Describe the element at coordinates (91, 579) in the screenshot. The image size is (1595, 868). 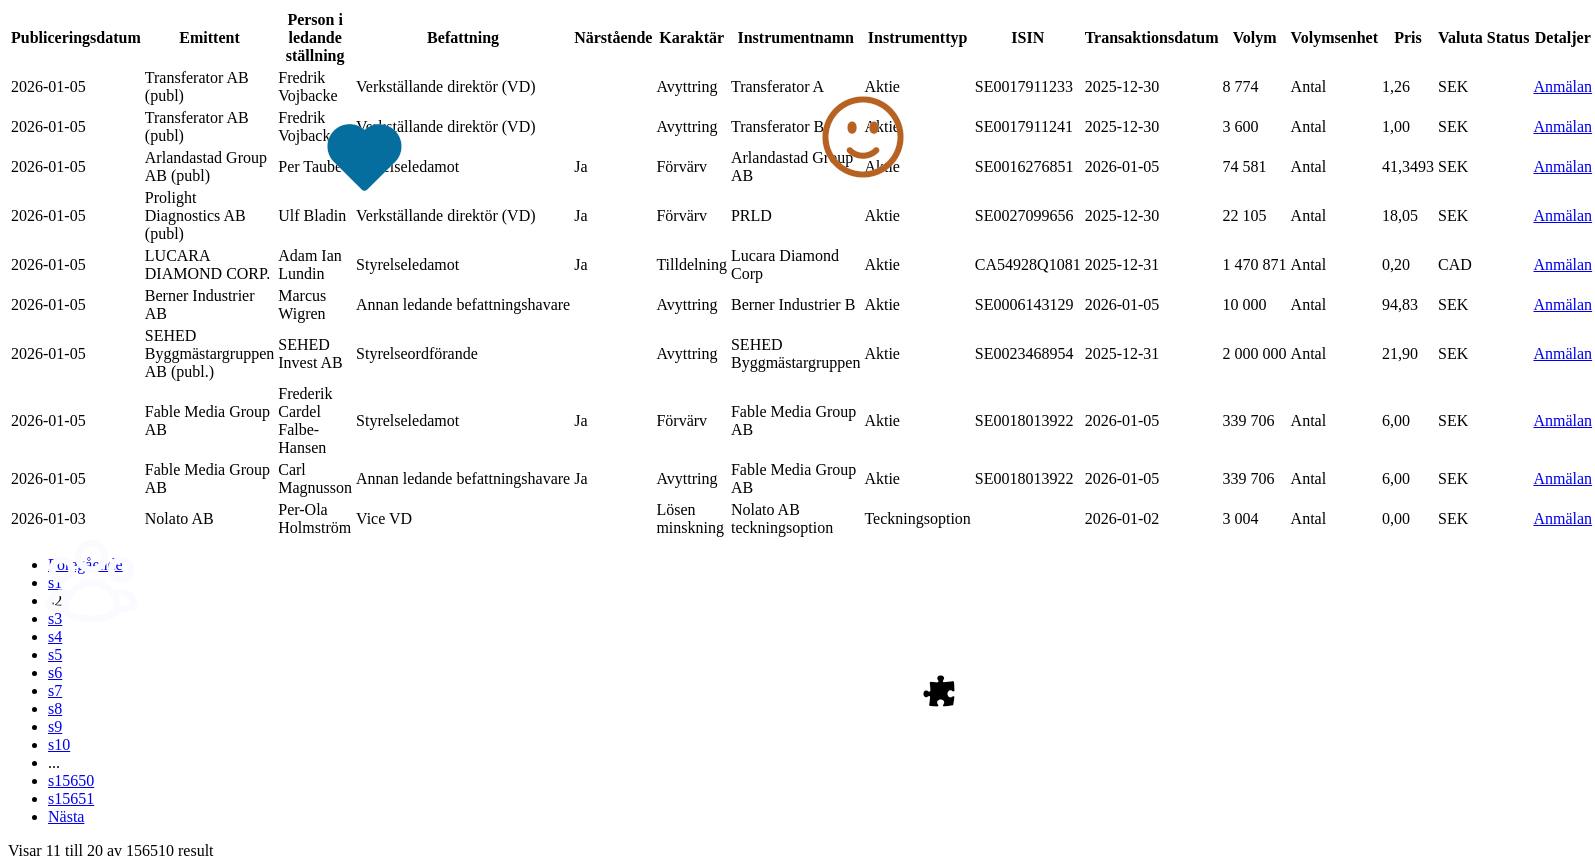
I see `view all team members` at that location.